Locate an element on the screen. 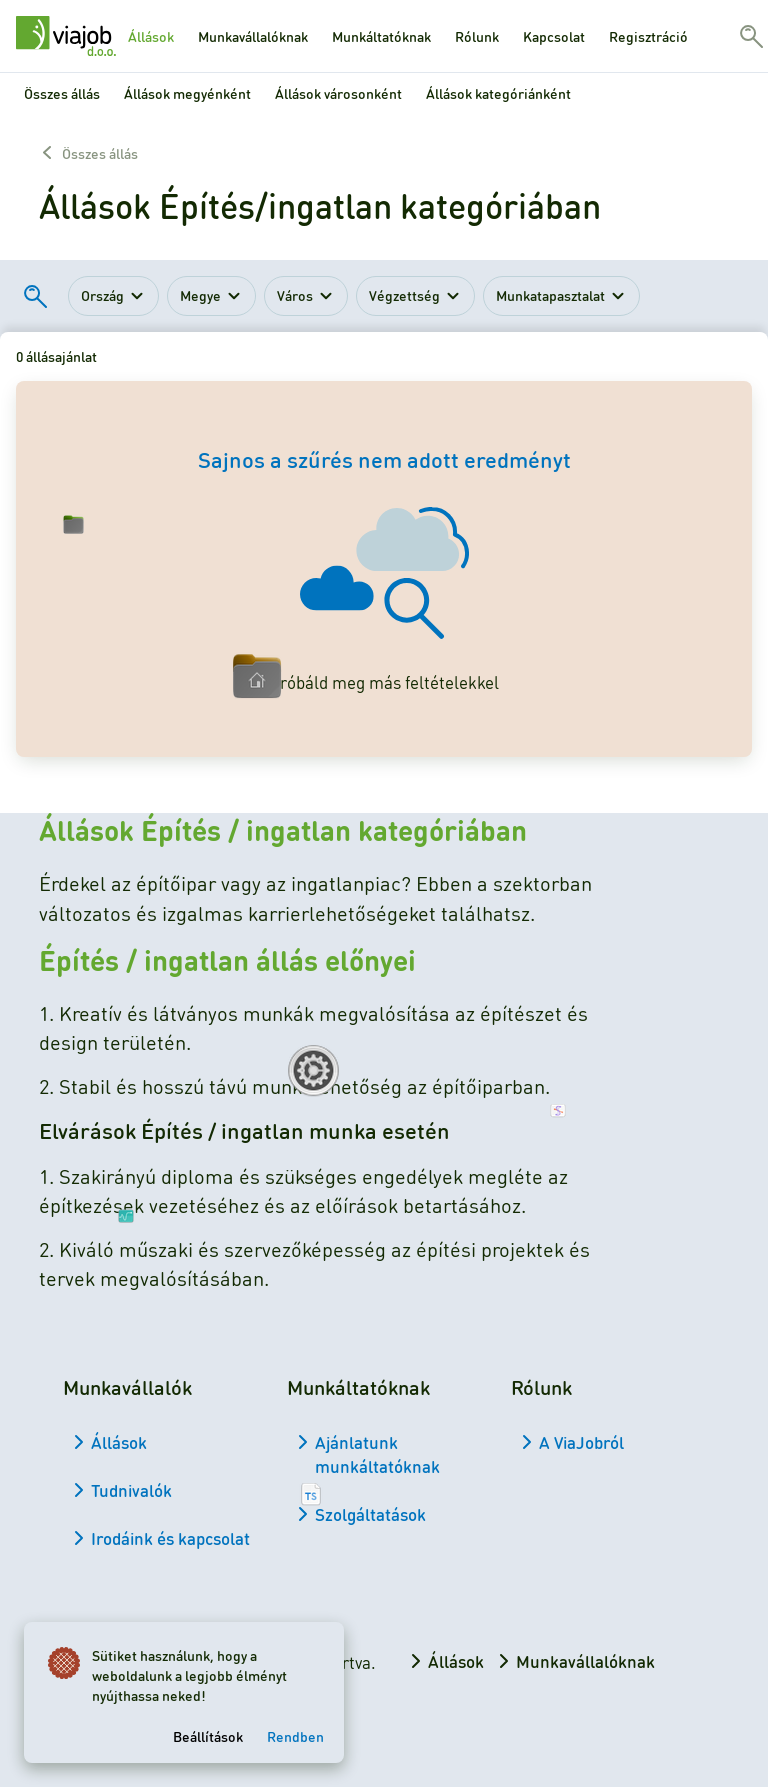 The width and height of the screenshot is (768, 1787). compressed SVG image file is located at coordinates (558, 1110).